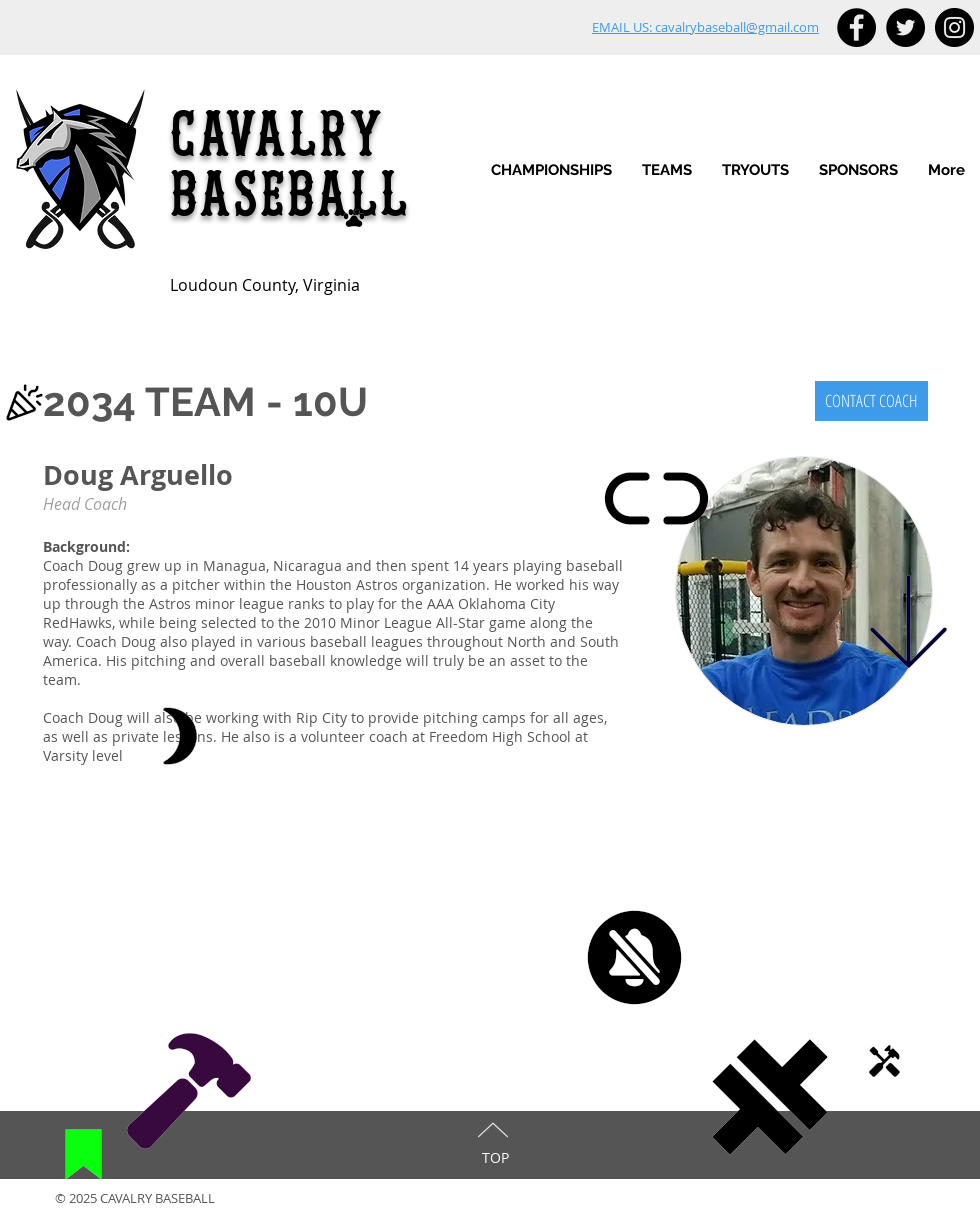 This screenshot has width=980, height=1229. Describe the element at coordinates (634, 957) in the screenshot. I see `notifications are currently muted or disabled` at that location.